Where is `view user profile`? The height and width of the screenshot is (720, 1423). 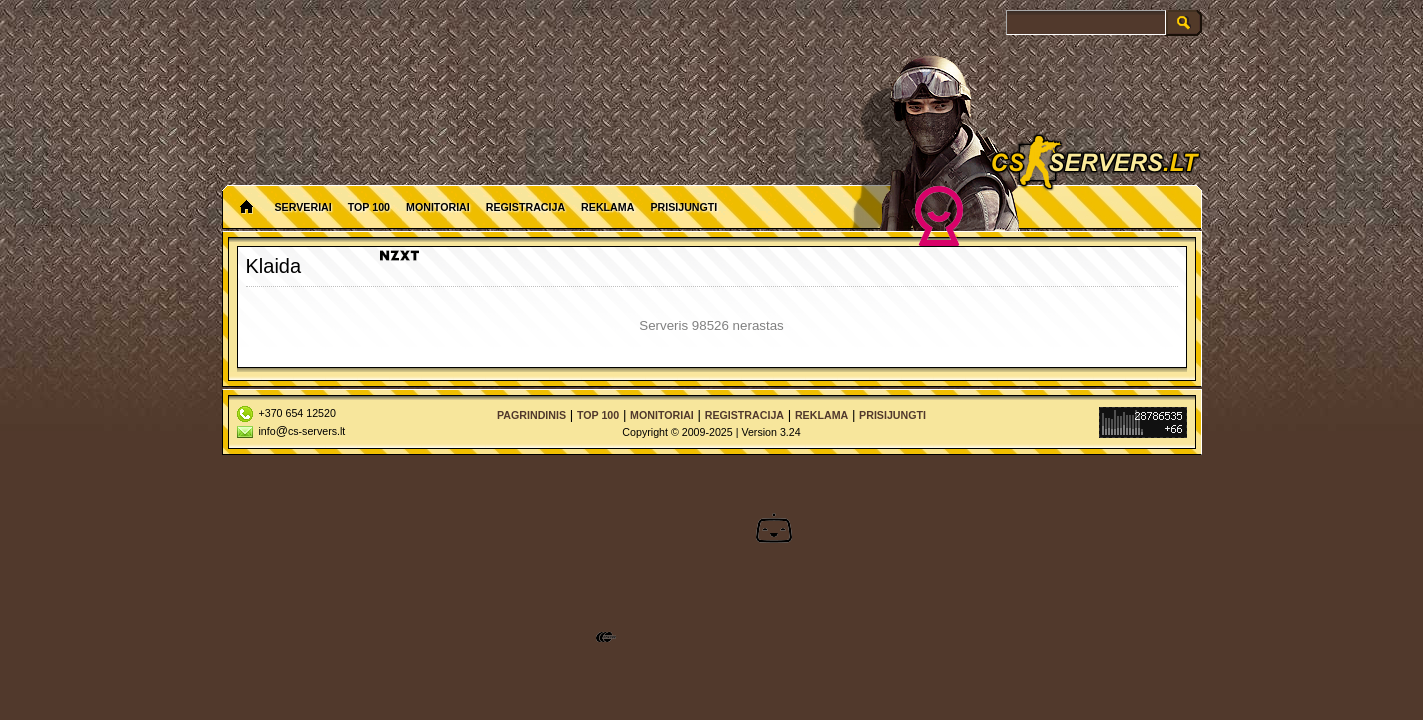
view user profile is located at coordinates (939, 216).